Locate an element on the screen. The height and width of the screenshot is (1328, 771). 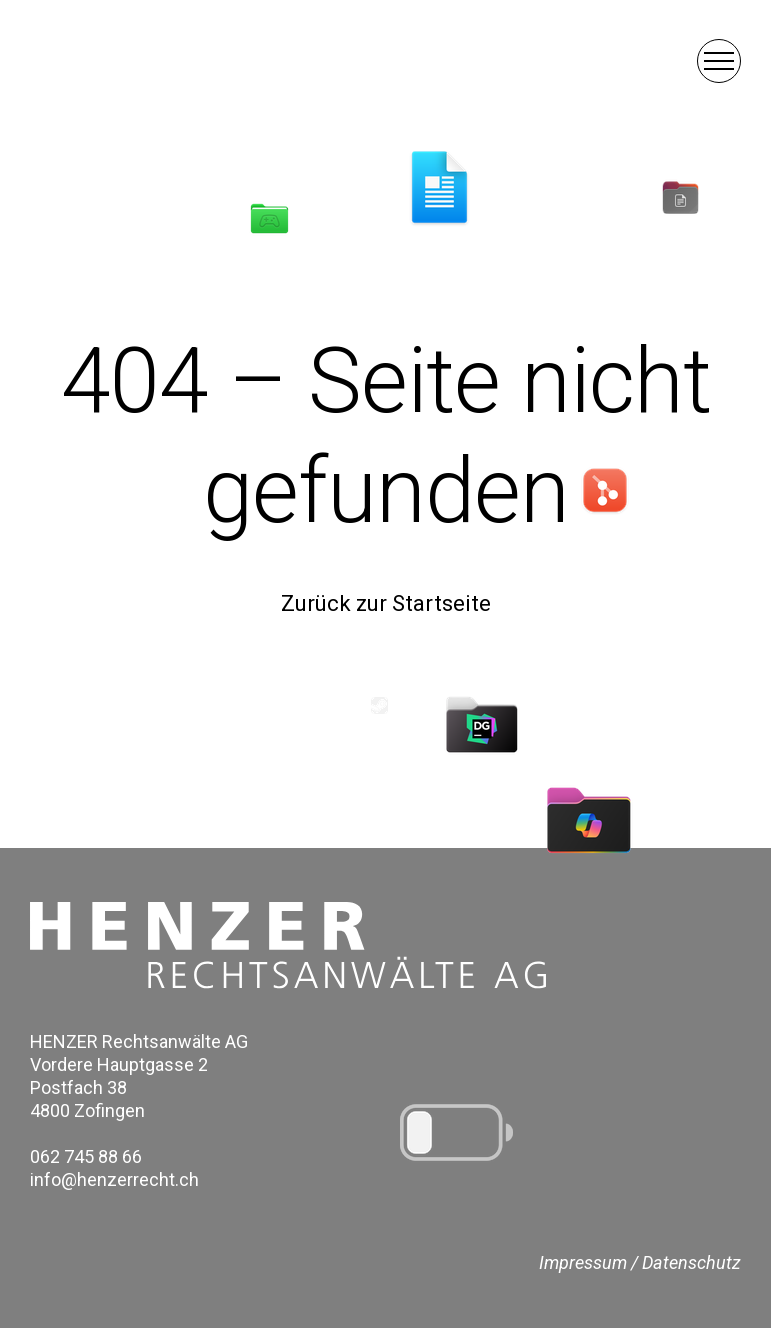
open folder containing Microsoft Copilot 365 files is located at coordinates (588, 822).